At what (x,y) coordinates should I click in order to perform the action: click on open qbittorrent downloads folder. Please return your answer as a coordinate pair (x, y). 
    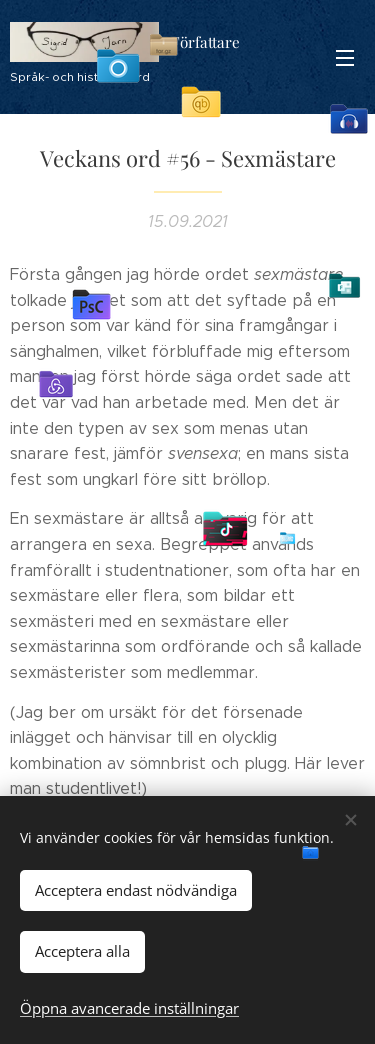
    Looking at the image, I should click on (201, 103).